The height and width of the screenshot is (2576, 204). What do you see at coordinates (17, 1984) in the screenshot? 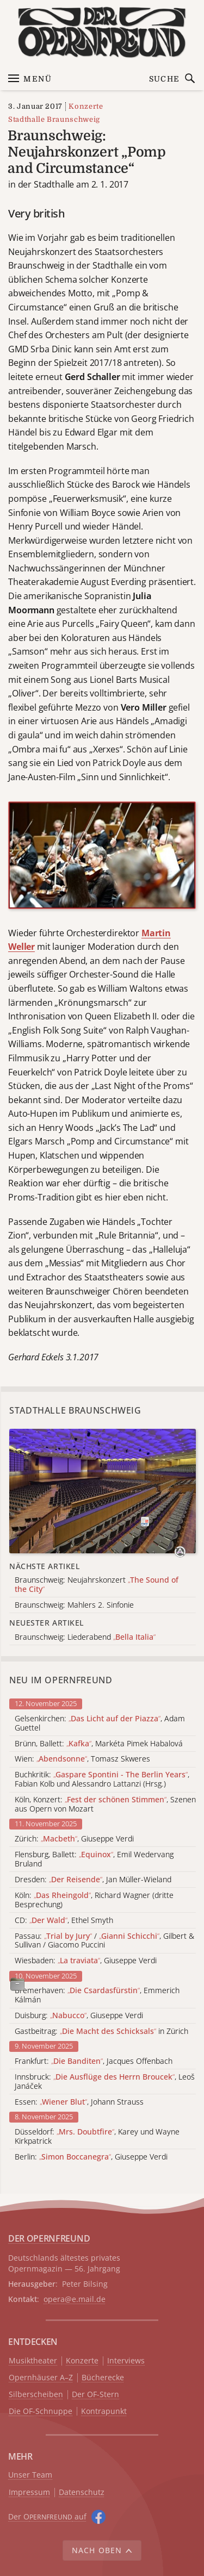
I see `open the file manager application` at bounding box center [17, 1984].